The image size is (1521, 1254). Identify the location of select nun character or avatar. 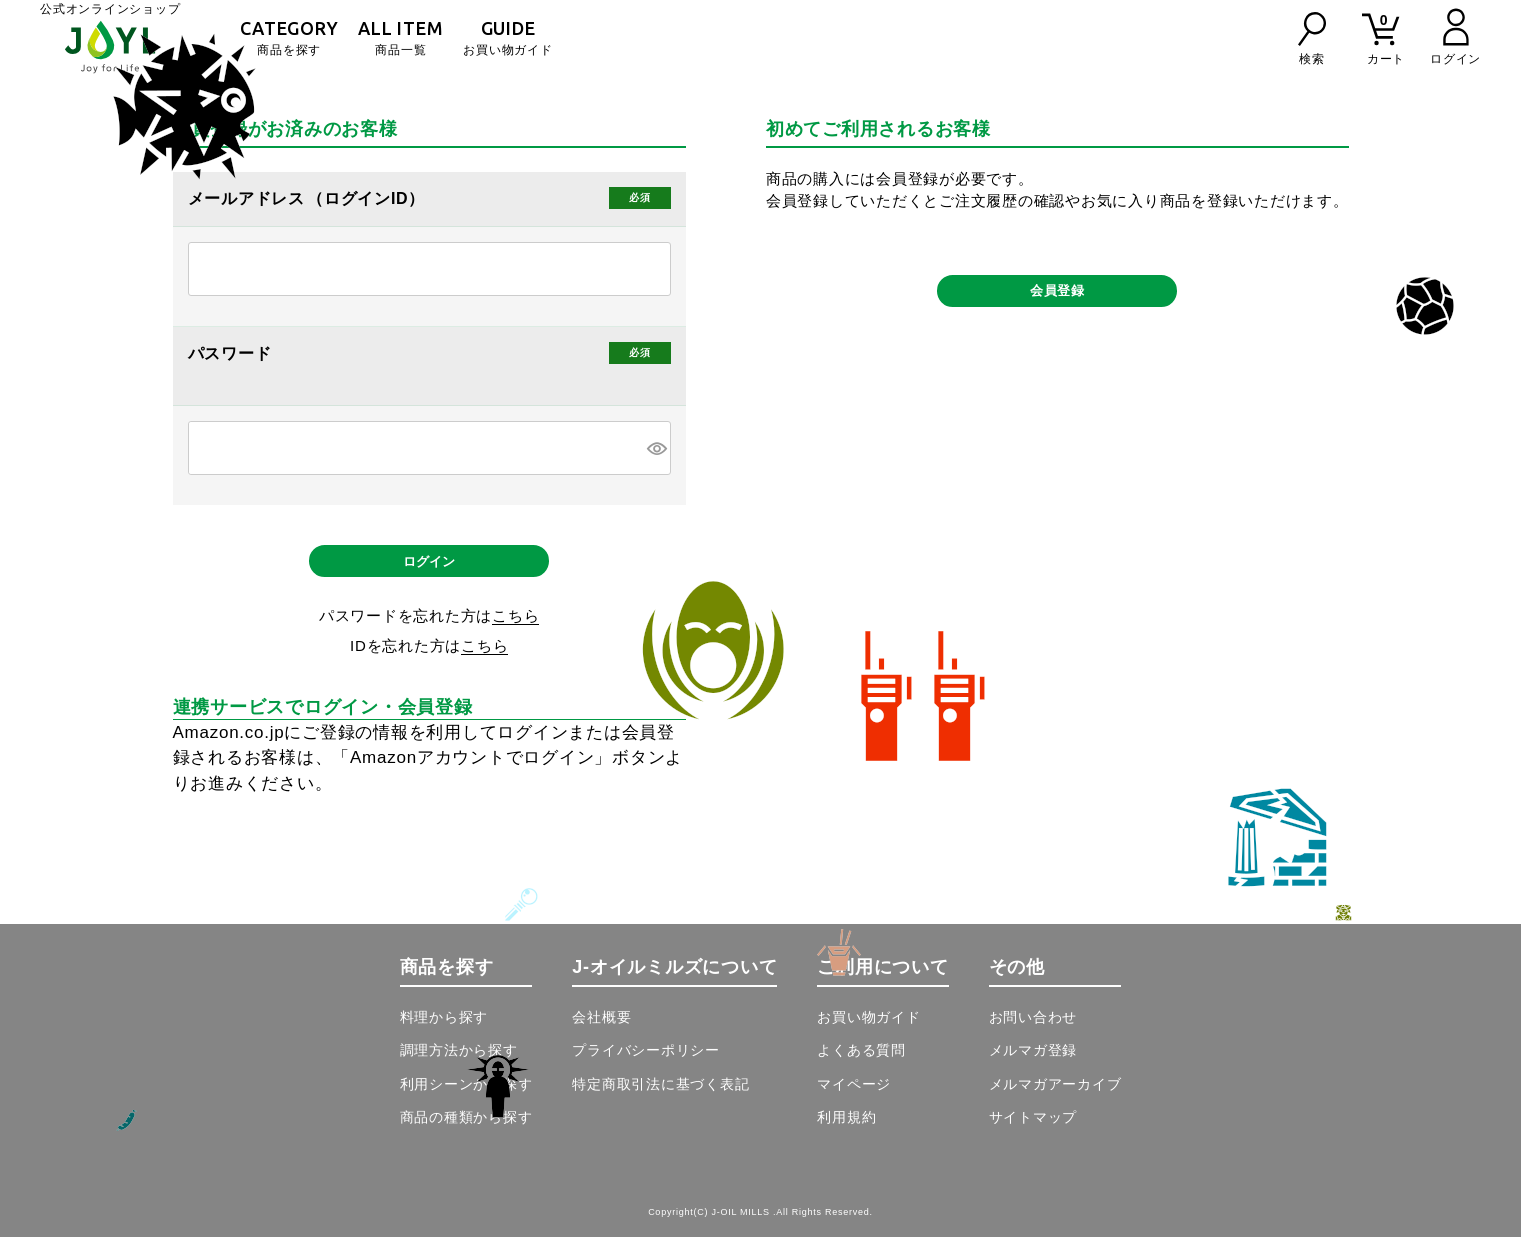
(1343, 912).